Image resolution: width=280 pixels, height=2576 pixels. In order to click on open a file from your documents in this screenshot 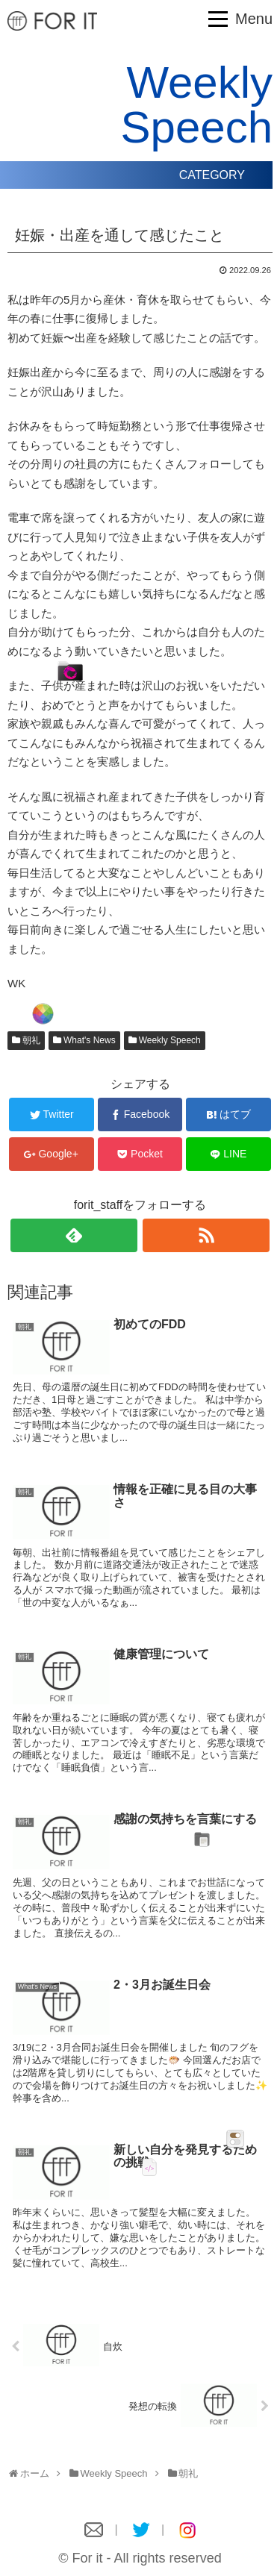, I will do `click(202, 1839)`.